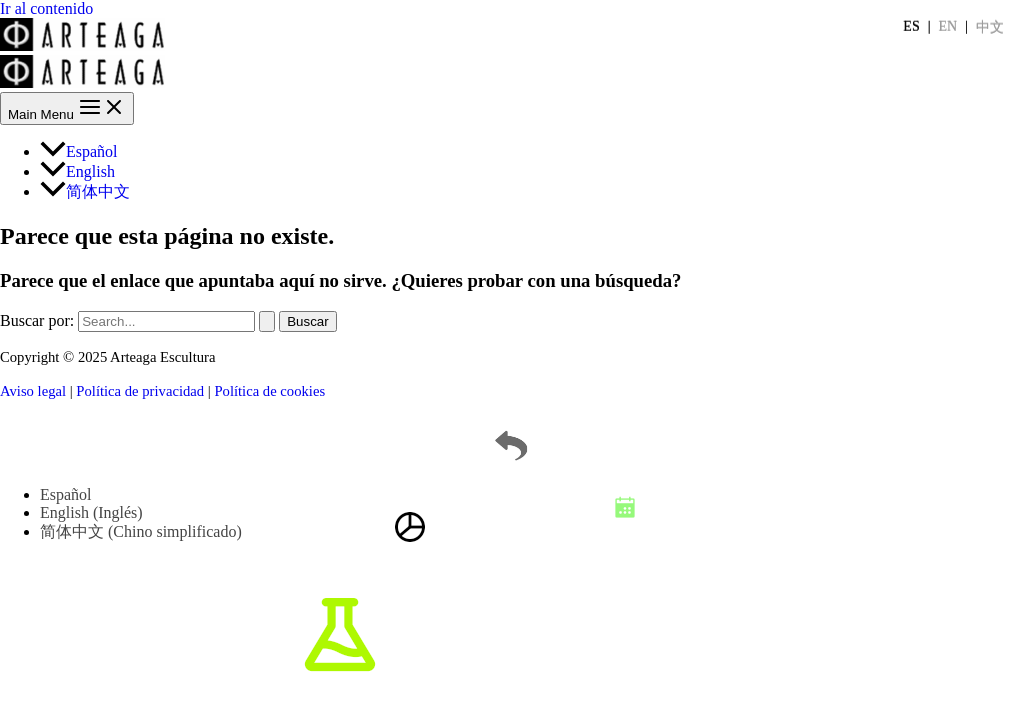 This screenshot has height=720, width=1024. Describe the element at coordinates (625, 508) in the screenshot. I see `view calendar events` at that location.